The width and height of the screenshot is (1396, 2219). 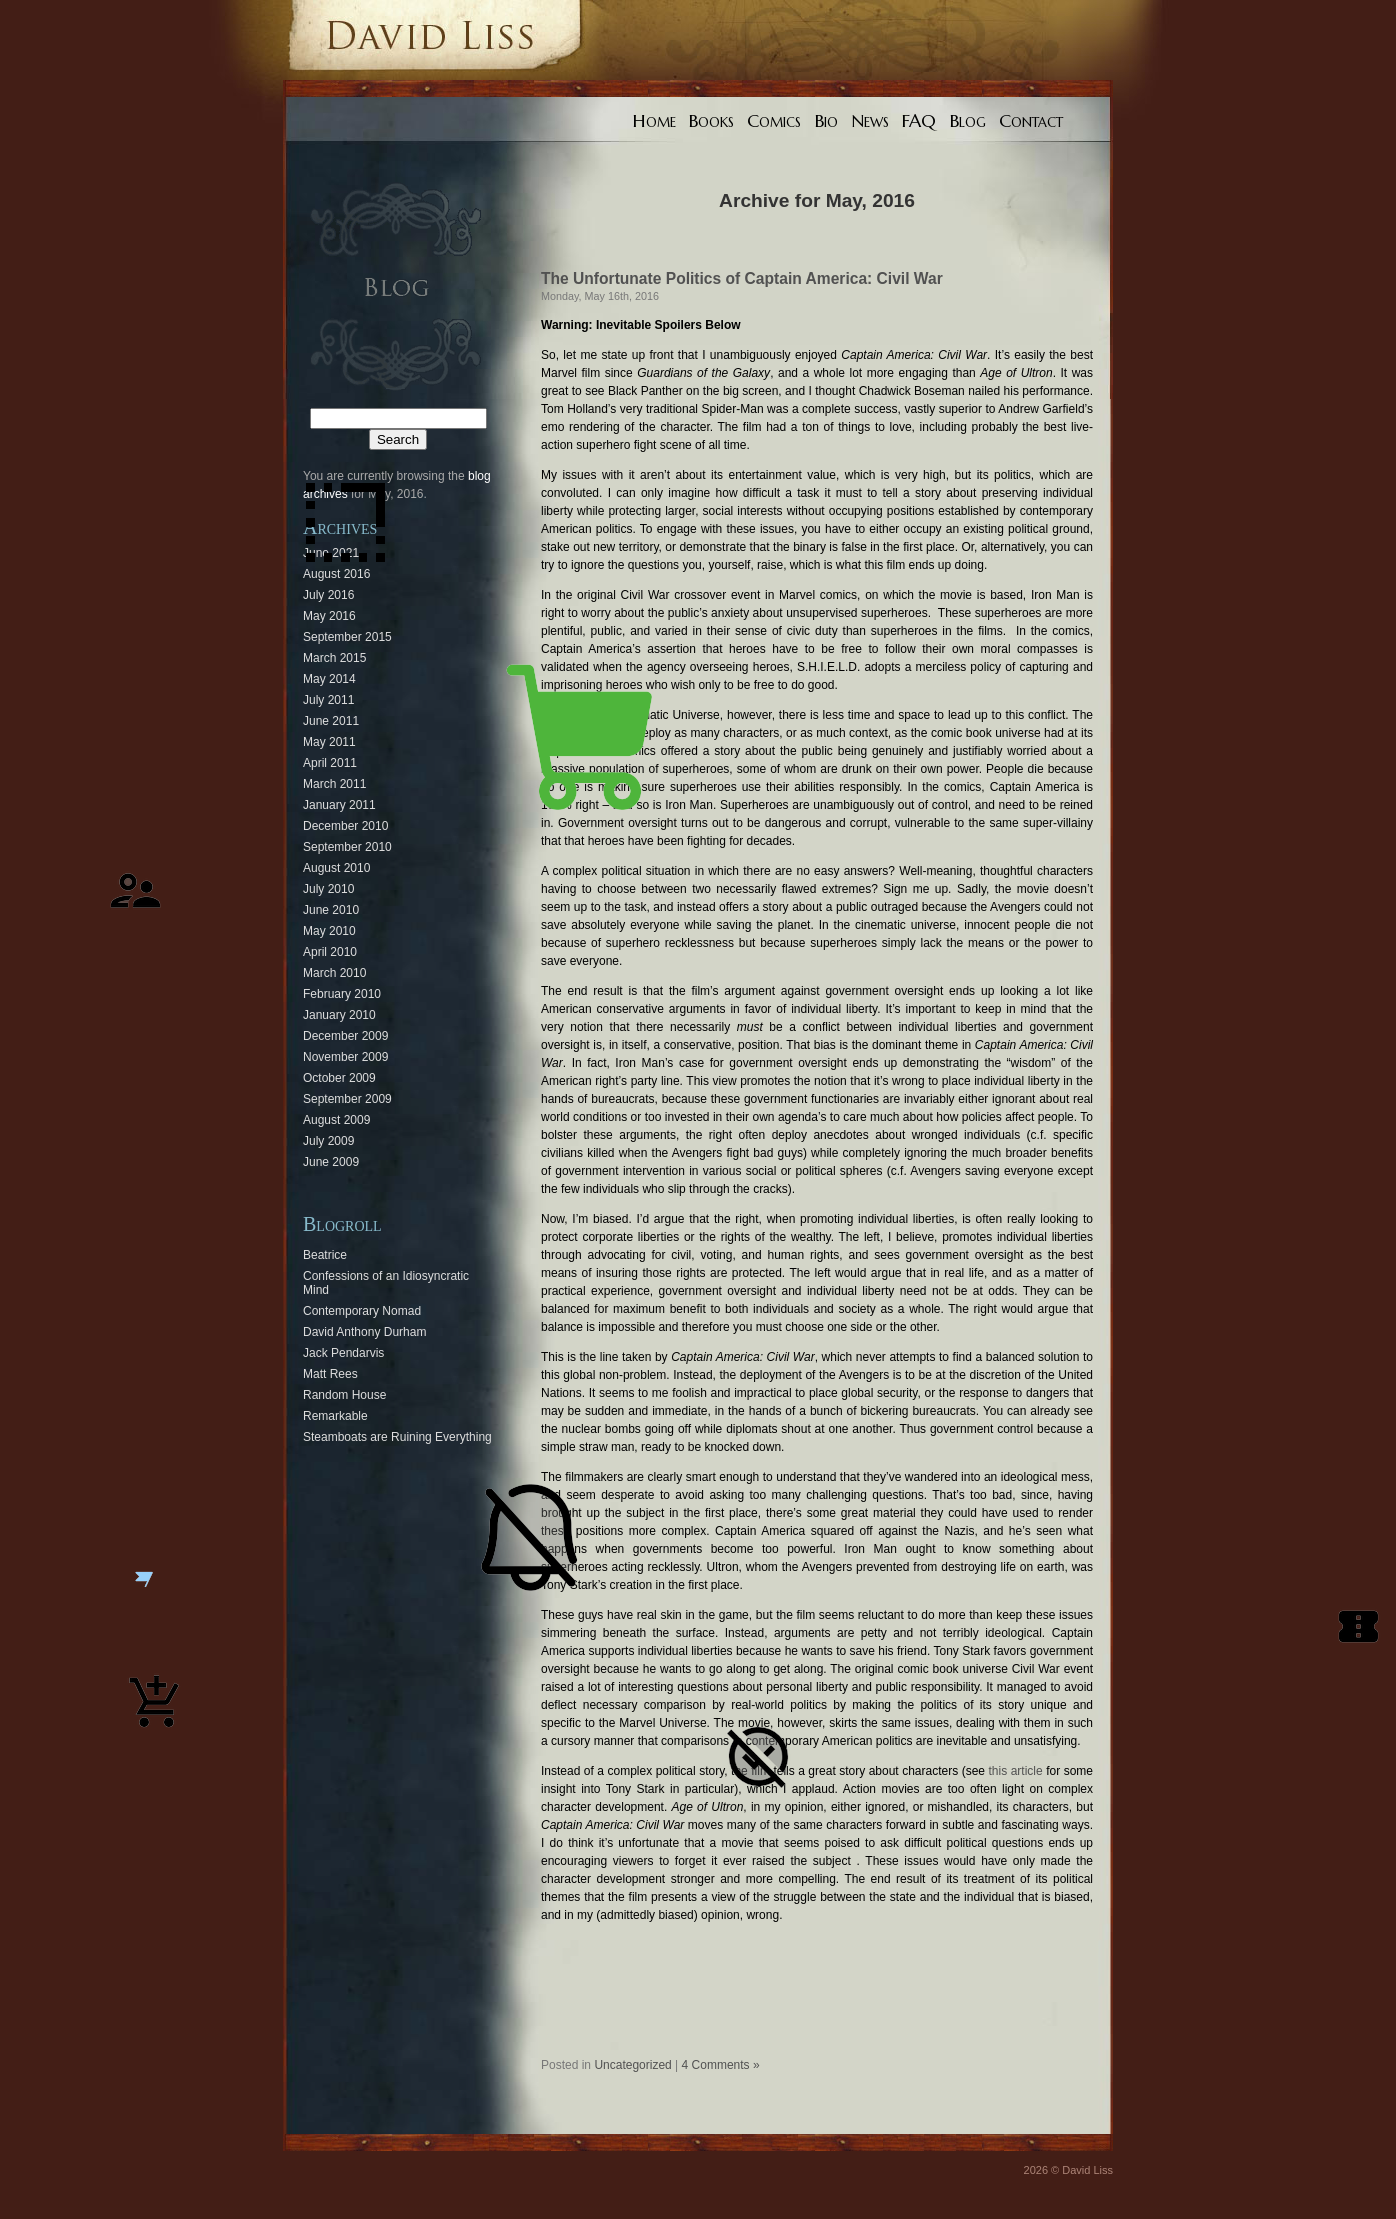 What do you see at coordinates (143, 1578) in the screenshot?
I see `flag or mark an item for follow-up` at bounding box center [143, 1578].